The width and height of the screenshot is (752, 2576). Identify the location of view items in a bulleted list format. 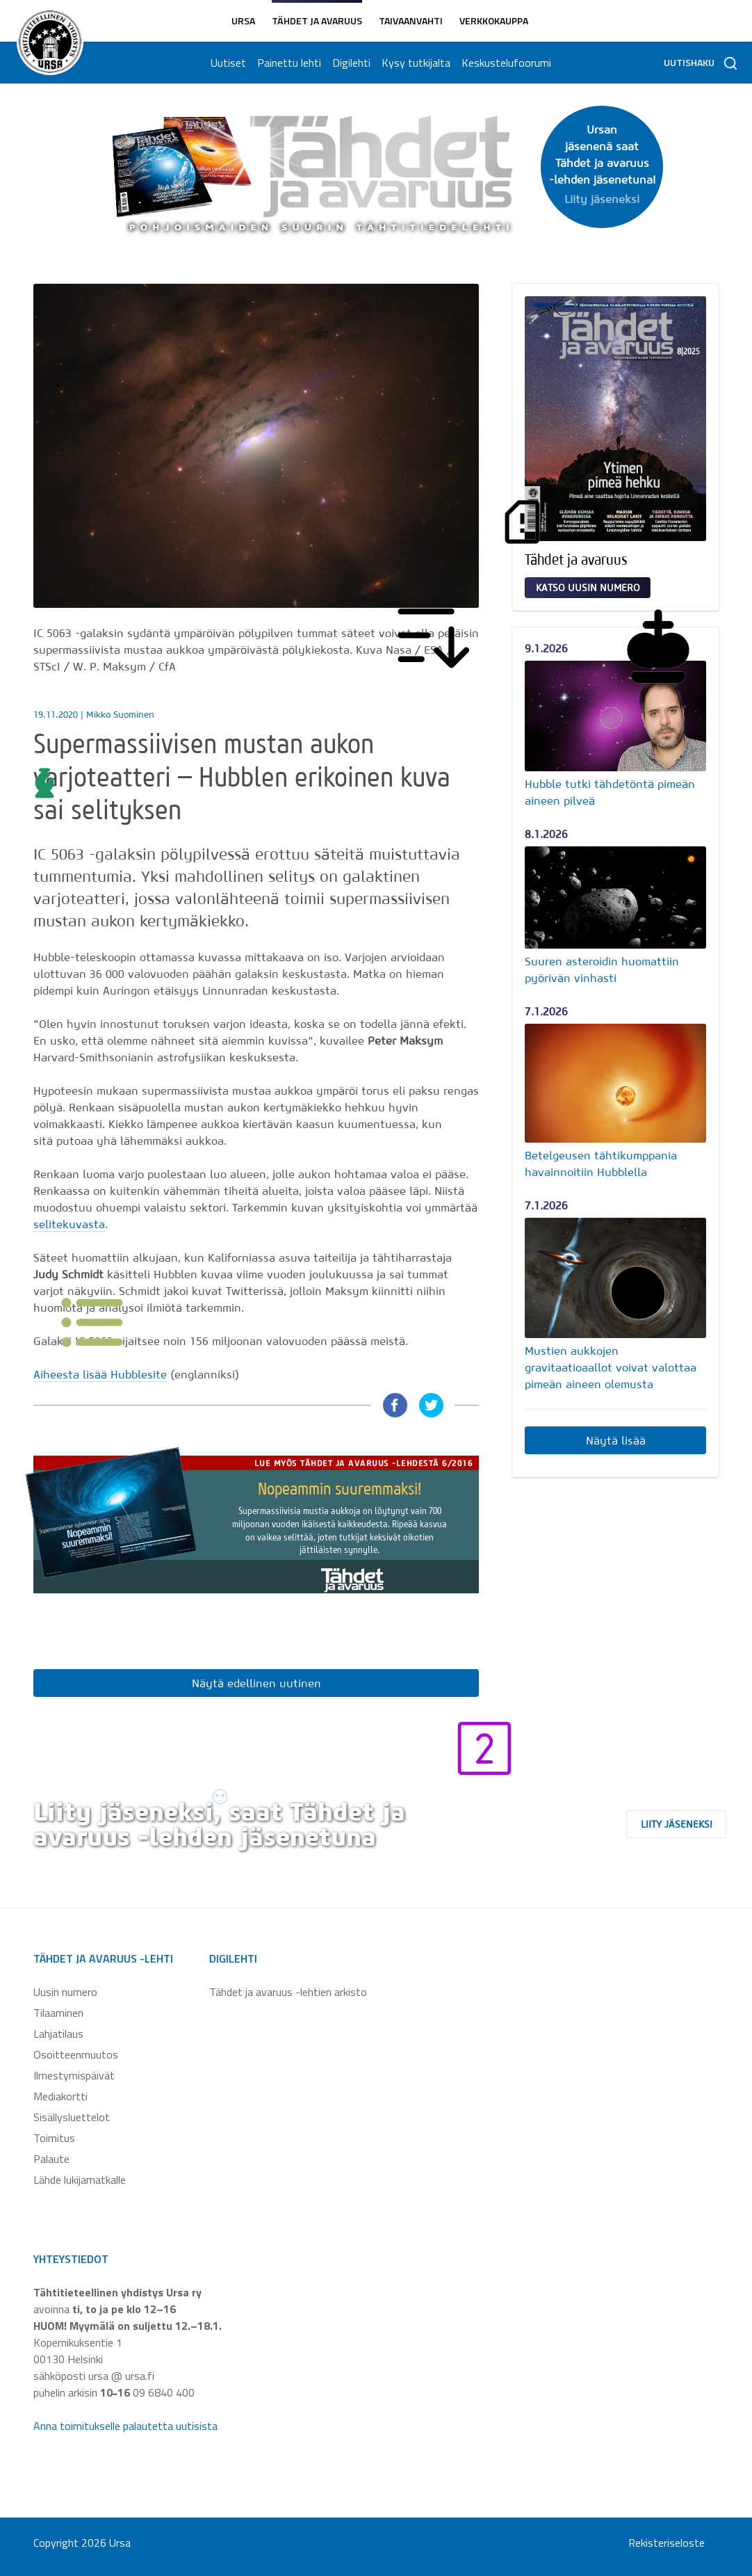
(92, 1322).